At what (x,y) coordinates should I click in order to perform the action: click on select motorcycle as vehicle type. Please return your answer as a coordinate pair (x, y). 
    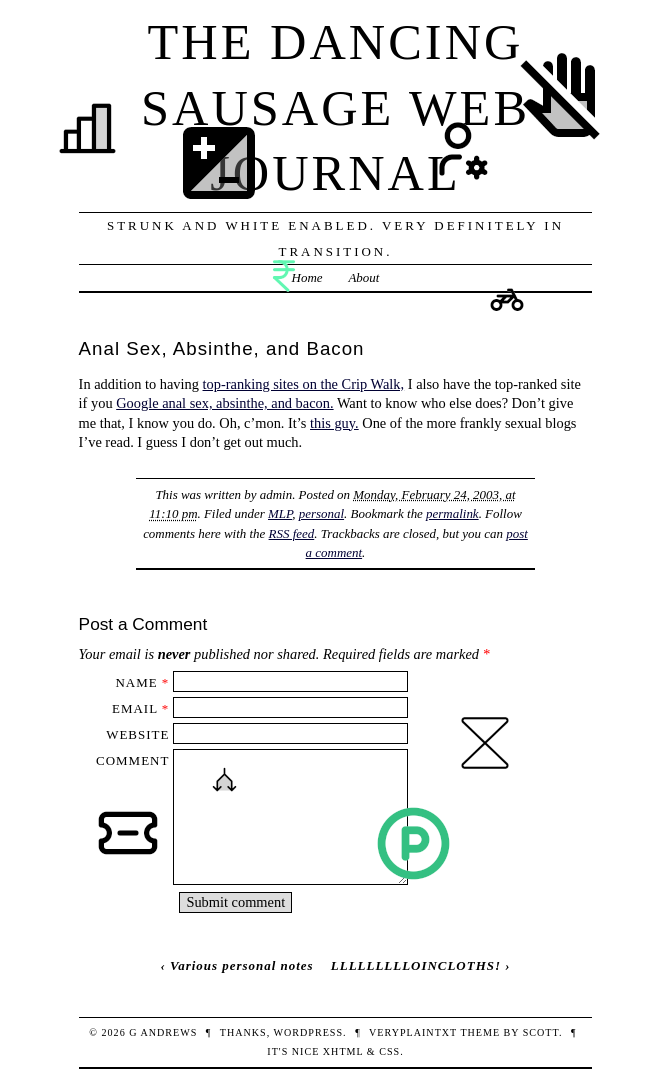
    Looking at the image, I should click on (507, 299).